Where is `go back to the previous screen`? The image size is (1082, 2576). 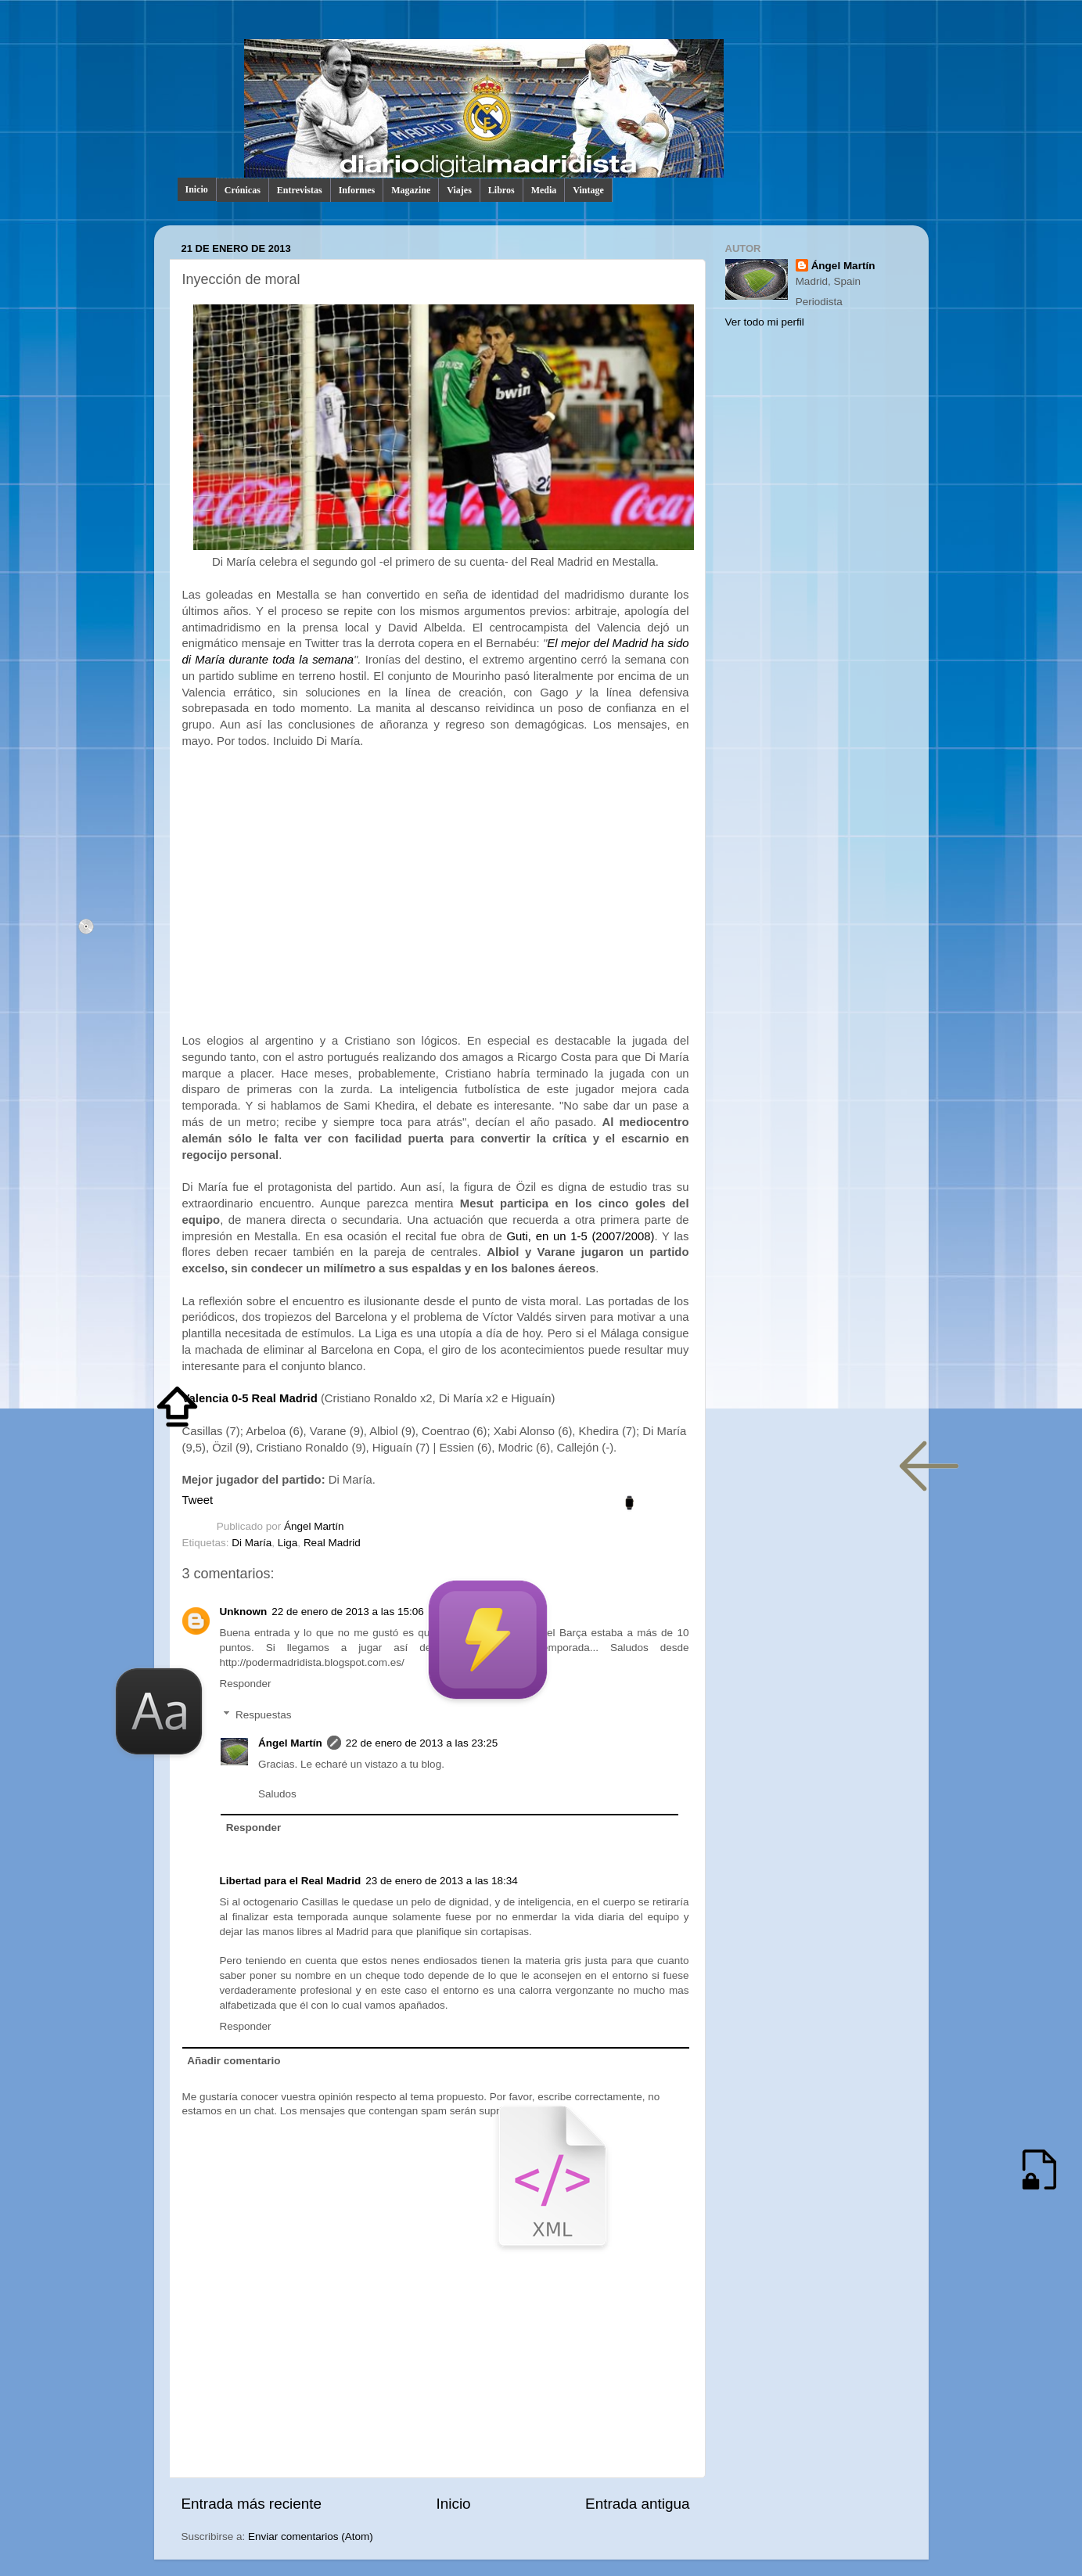
go back to the previous screen is located at coordinates (929, 1466).